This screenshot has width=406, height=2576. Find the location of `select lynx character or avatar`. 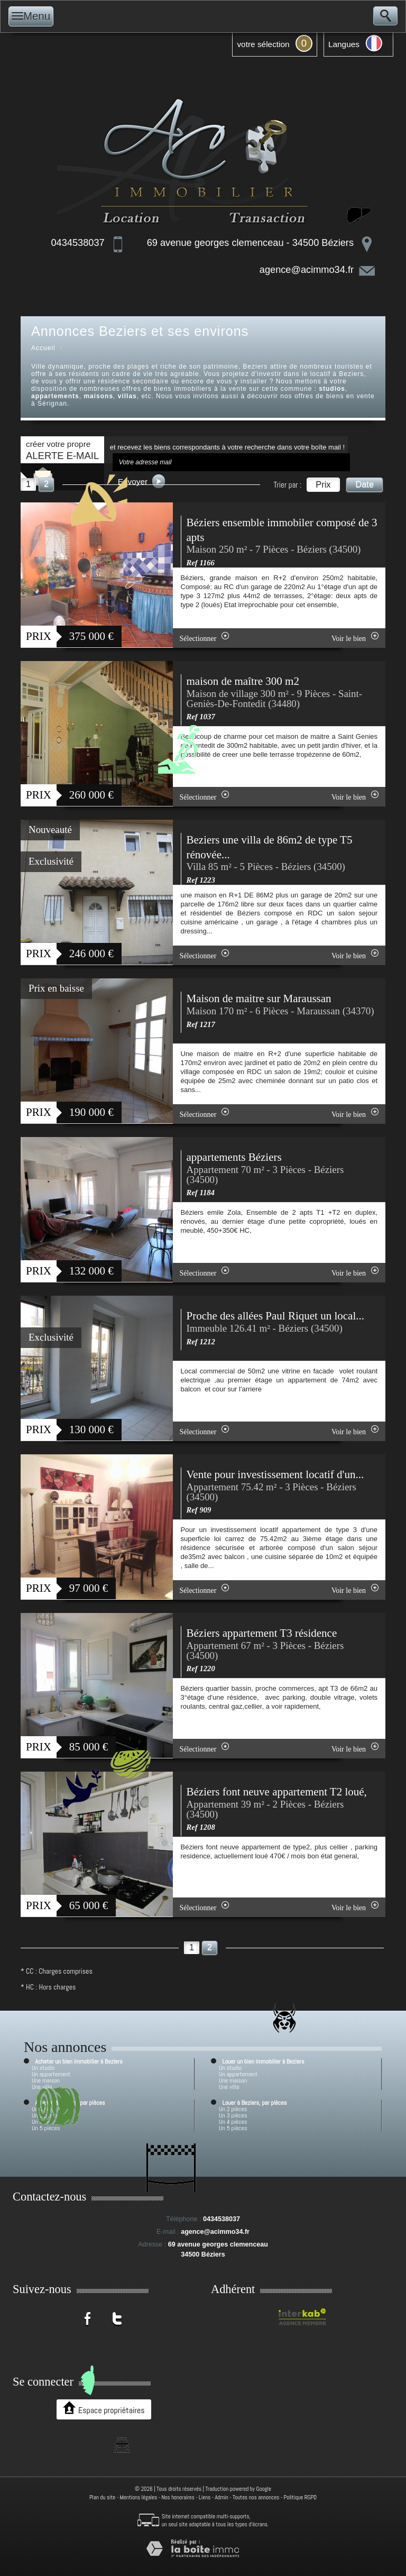

select lynx character or avatar is located at coordinates (284, 2018).